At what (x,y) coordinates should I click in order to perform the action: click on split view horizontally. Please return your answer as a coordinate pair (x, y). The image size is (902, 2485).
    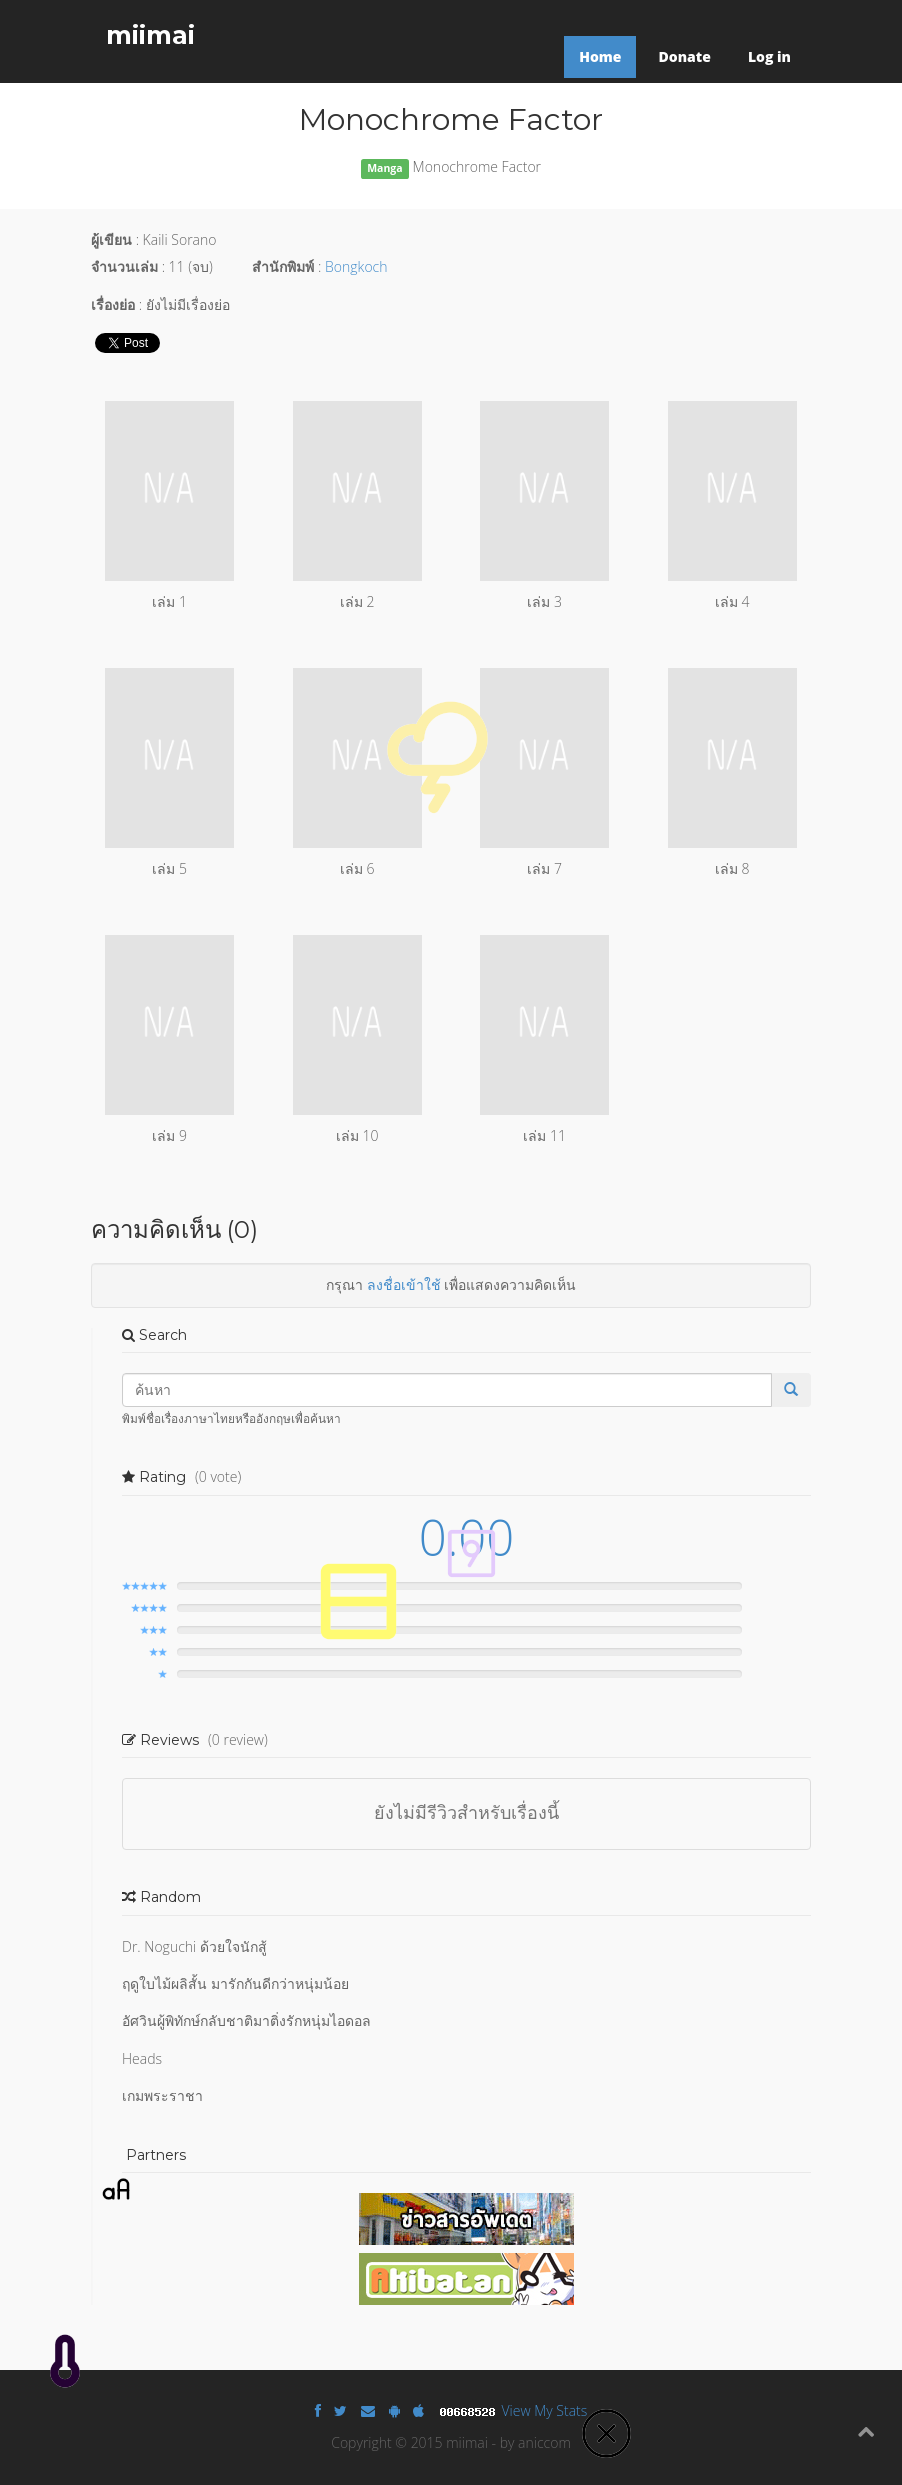
    Looking at the image, I should click on (358, 1601).